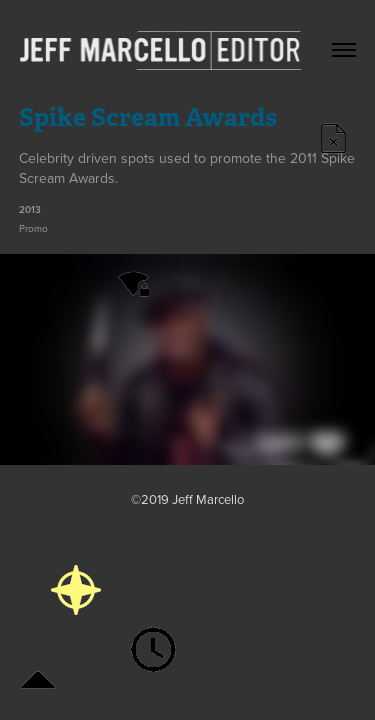  I want to click on collapse an expanded section or panel, so click(38, 680).